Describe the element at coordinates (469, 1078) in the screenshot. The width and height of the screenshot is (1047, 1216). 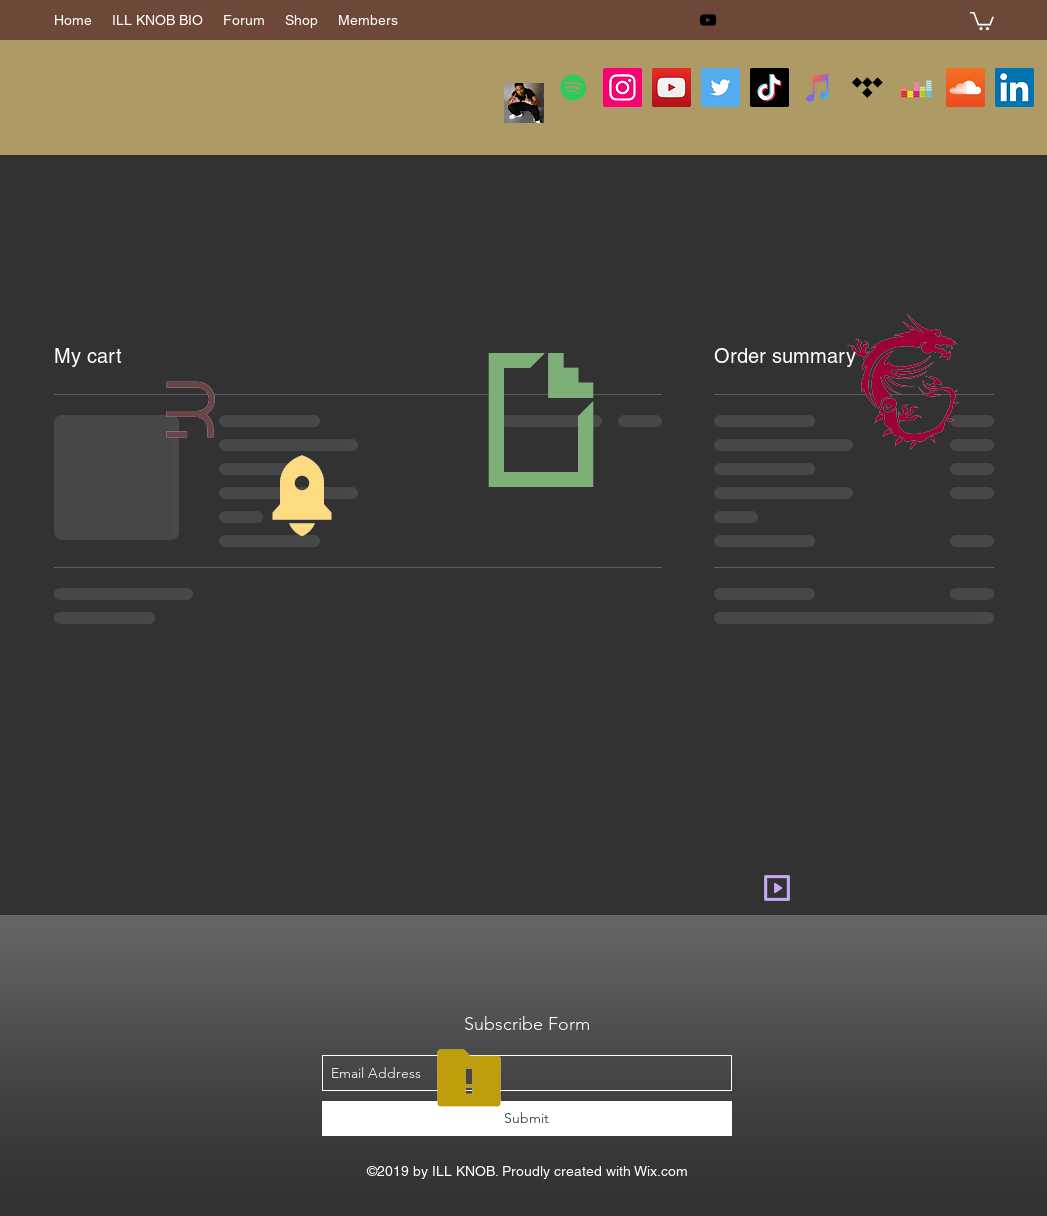
I see `folder contains items that need attention` at that location.